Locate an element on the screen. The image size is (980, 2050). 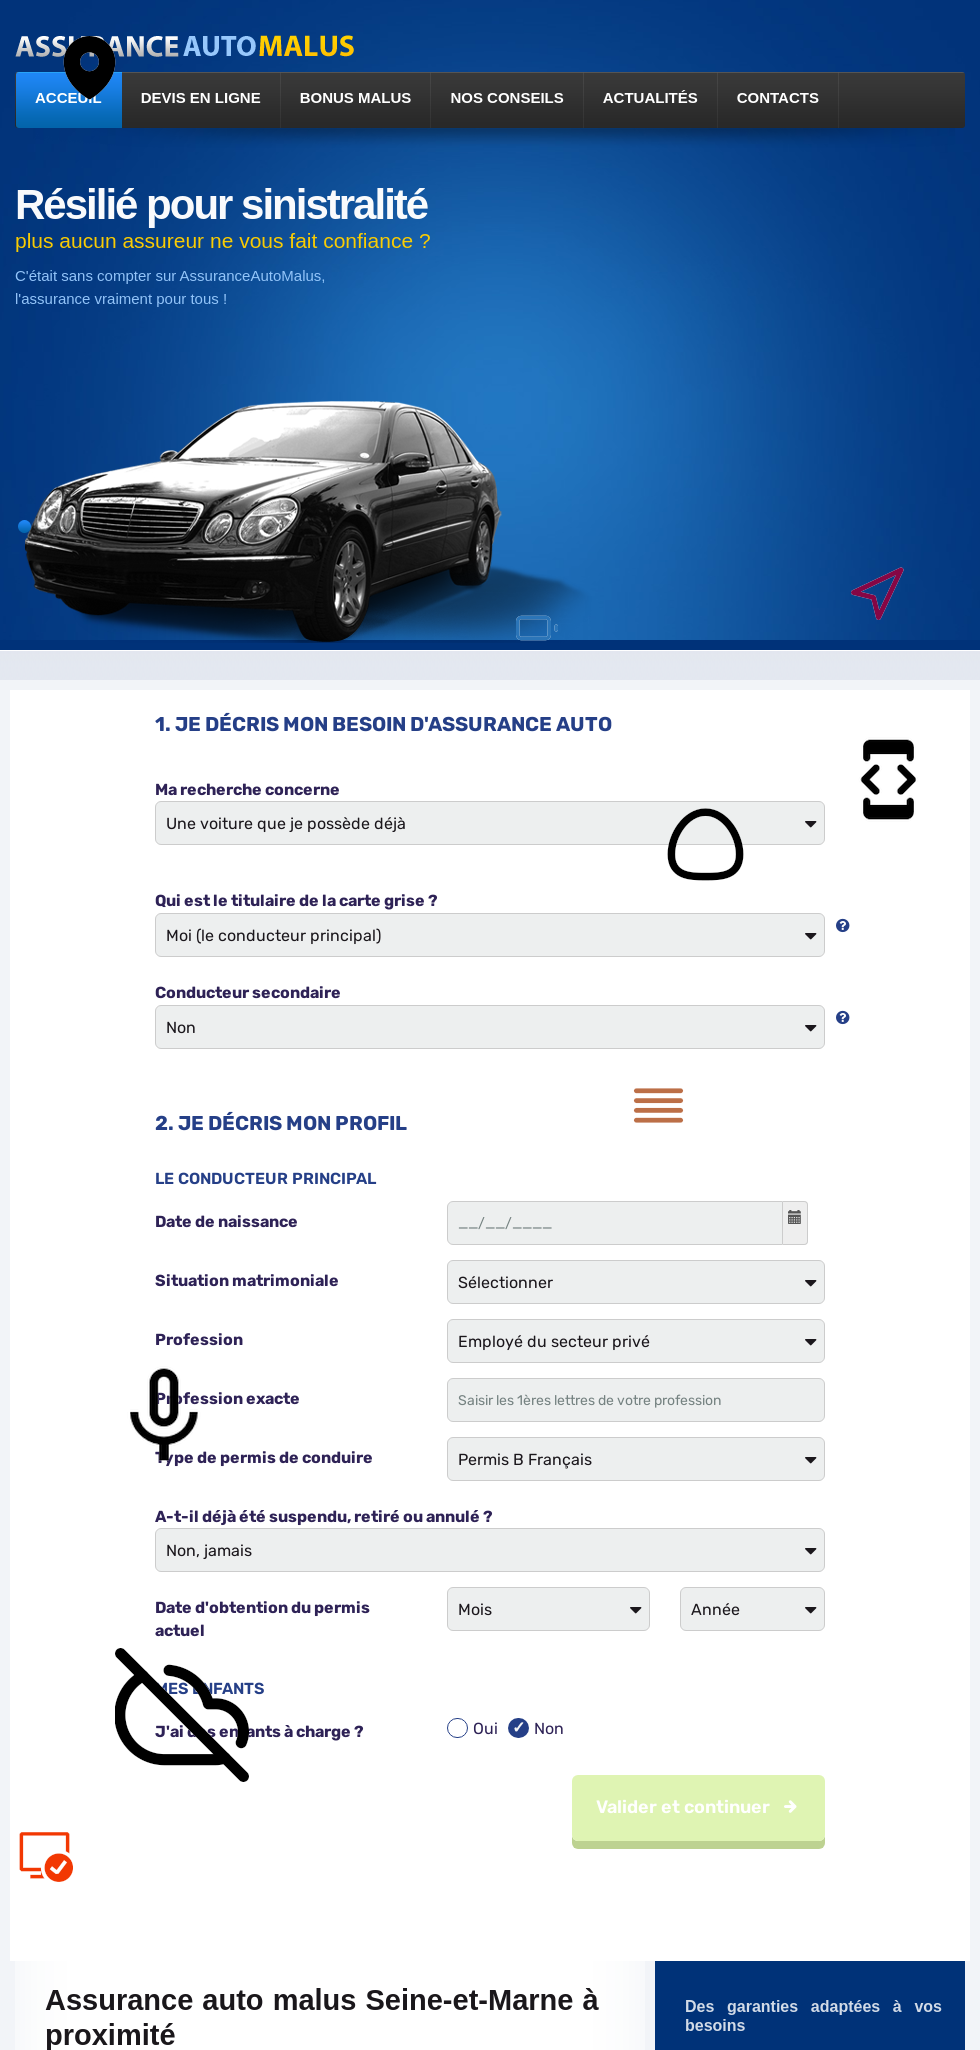
indicates virtual machine is running is located at coordinates (44, 1853).